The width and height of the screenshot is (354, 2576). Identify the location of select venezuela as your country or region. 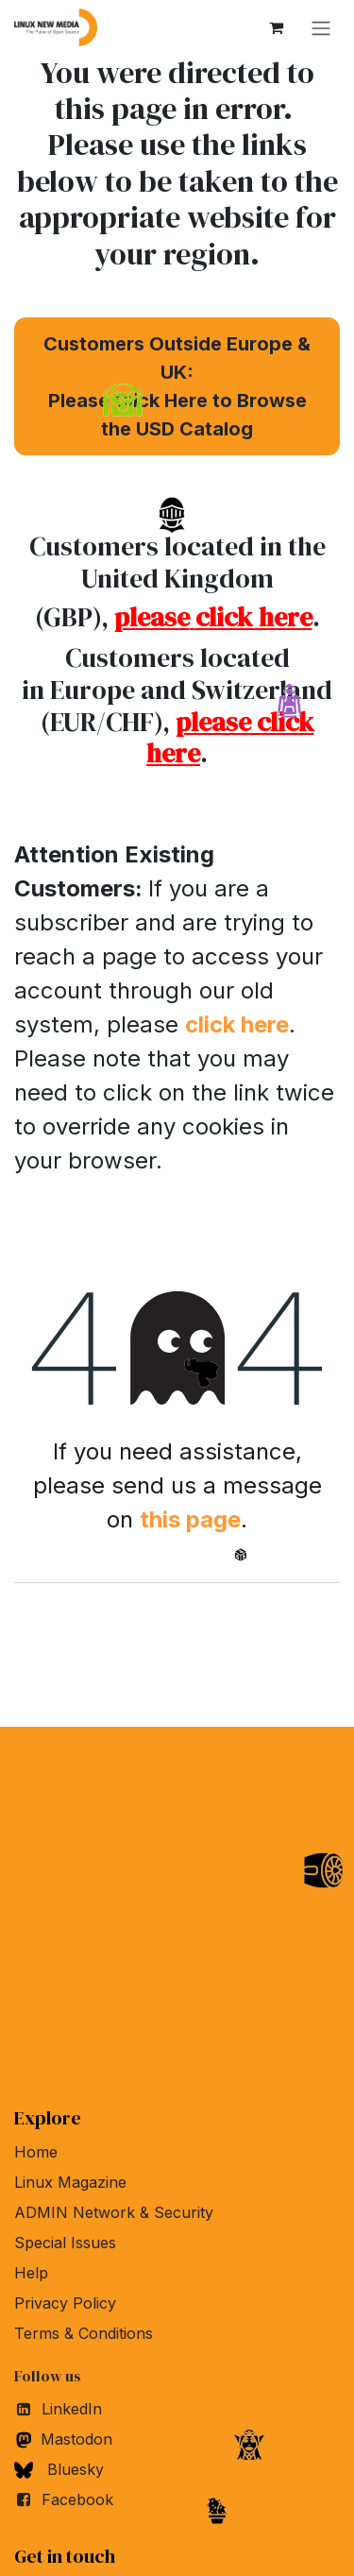
(202, 1373).